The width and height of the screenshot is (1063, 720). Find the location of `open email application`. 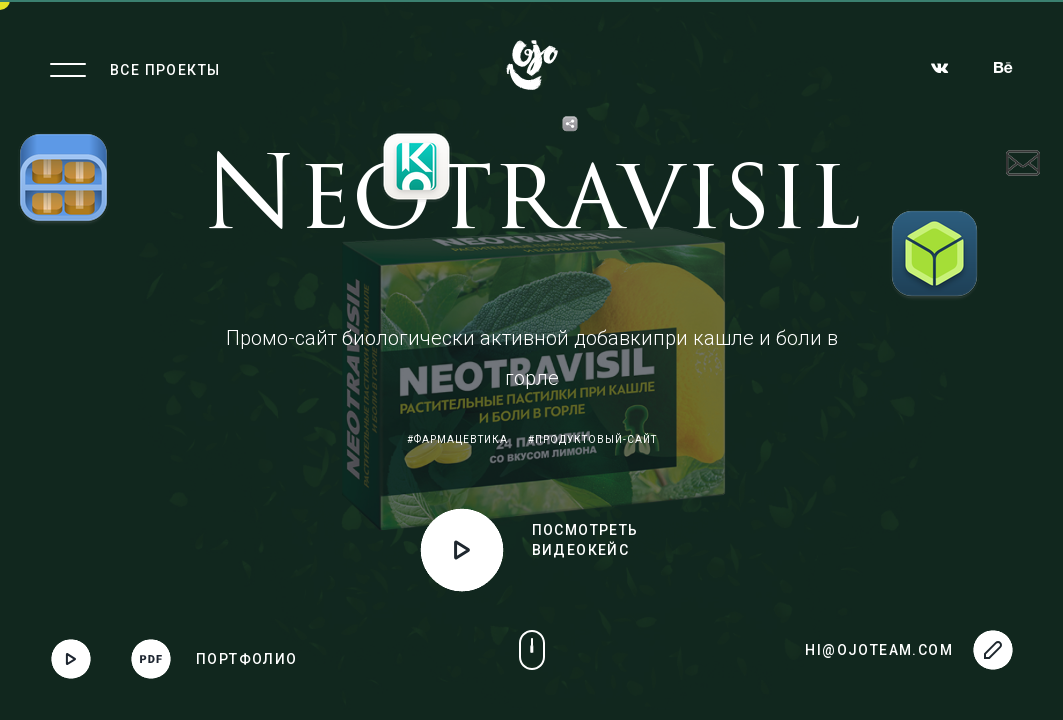

open email application is located at coordinates (1023, 163).